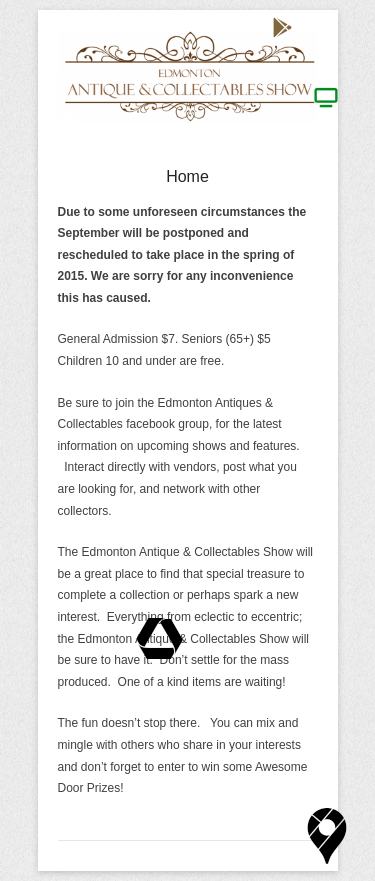  What do you see at coordinates (327, 836) in the screenshot?
I see `open Google Maps` at bounding box center [327, 836].